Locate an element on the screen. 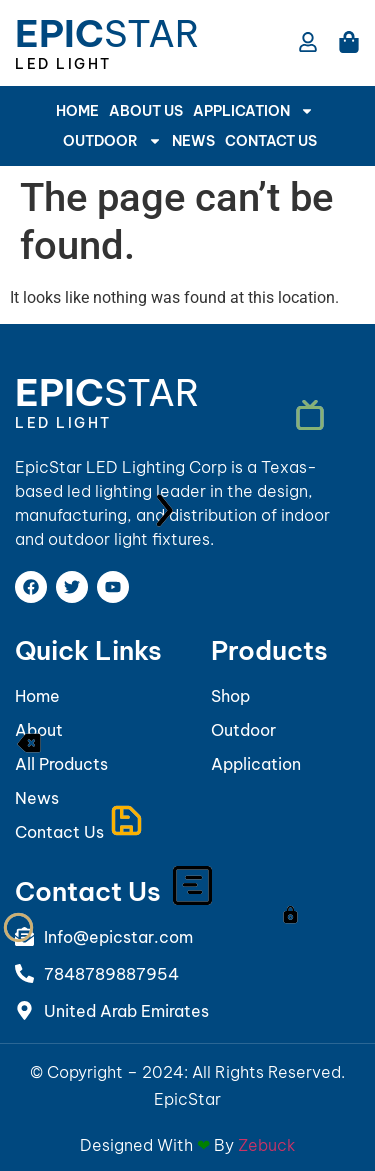  save current file or document is located at coordinates (126, 820).